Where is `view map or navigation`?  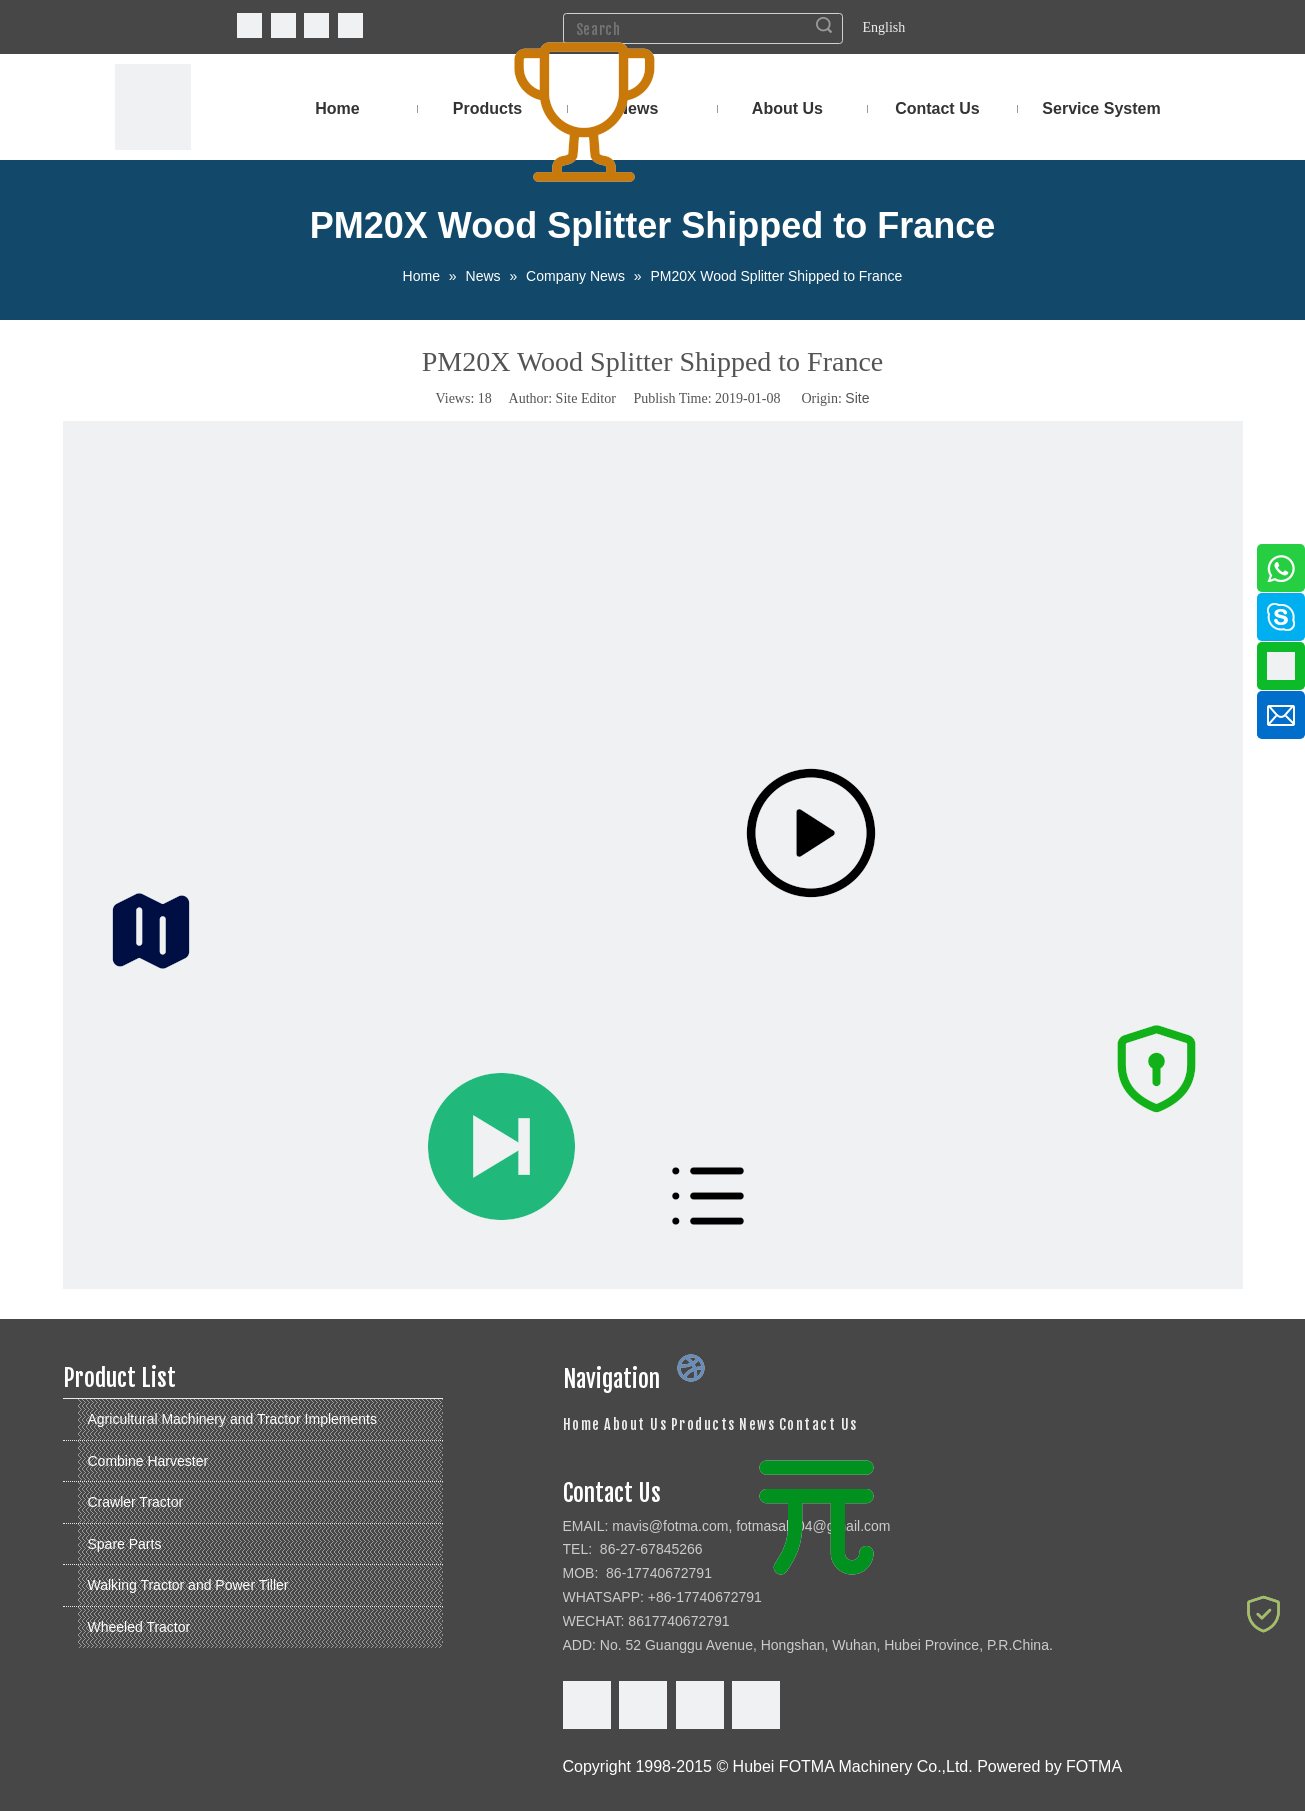
view map or navigation is located at coordinates (151, 931).